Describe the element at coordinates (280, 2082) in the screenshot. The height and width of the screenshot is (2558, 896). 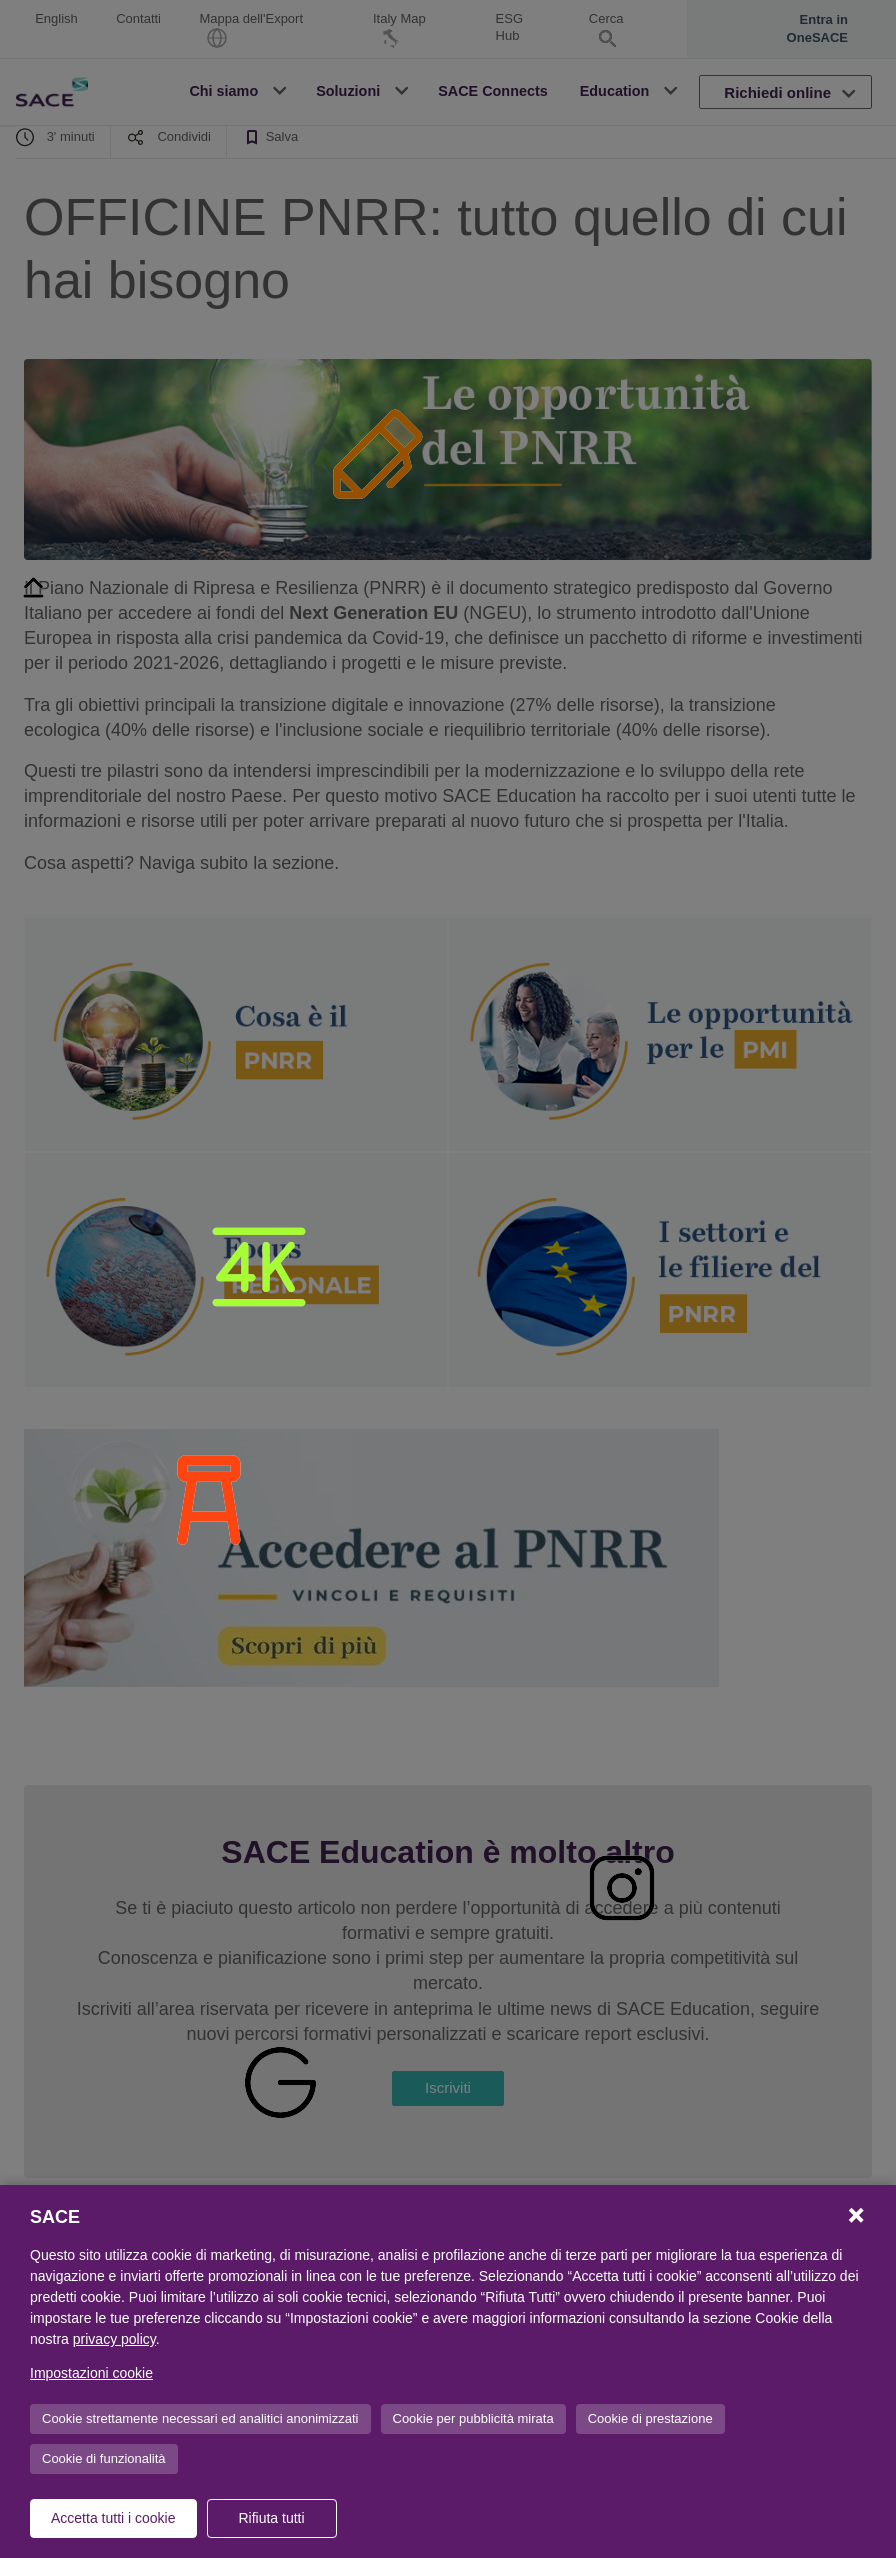
I see `sign in with Google` at that location.